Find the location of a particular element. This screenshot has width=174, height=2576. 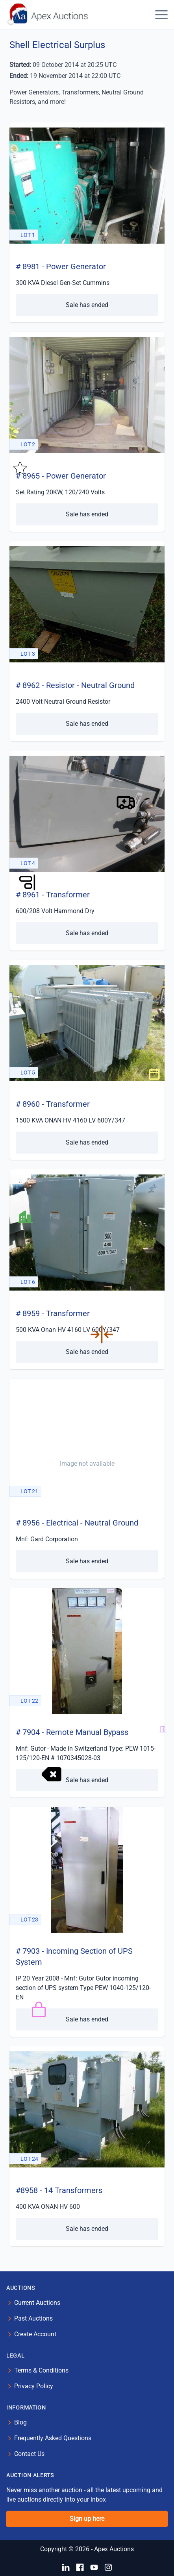

collapse or minimize horizontal content is located at coordinates (102, 1334).